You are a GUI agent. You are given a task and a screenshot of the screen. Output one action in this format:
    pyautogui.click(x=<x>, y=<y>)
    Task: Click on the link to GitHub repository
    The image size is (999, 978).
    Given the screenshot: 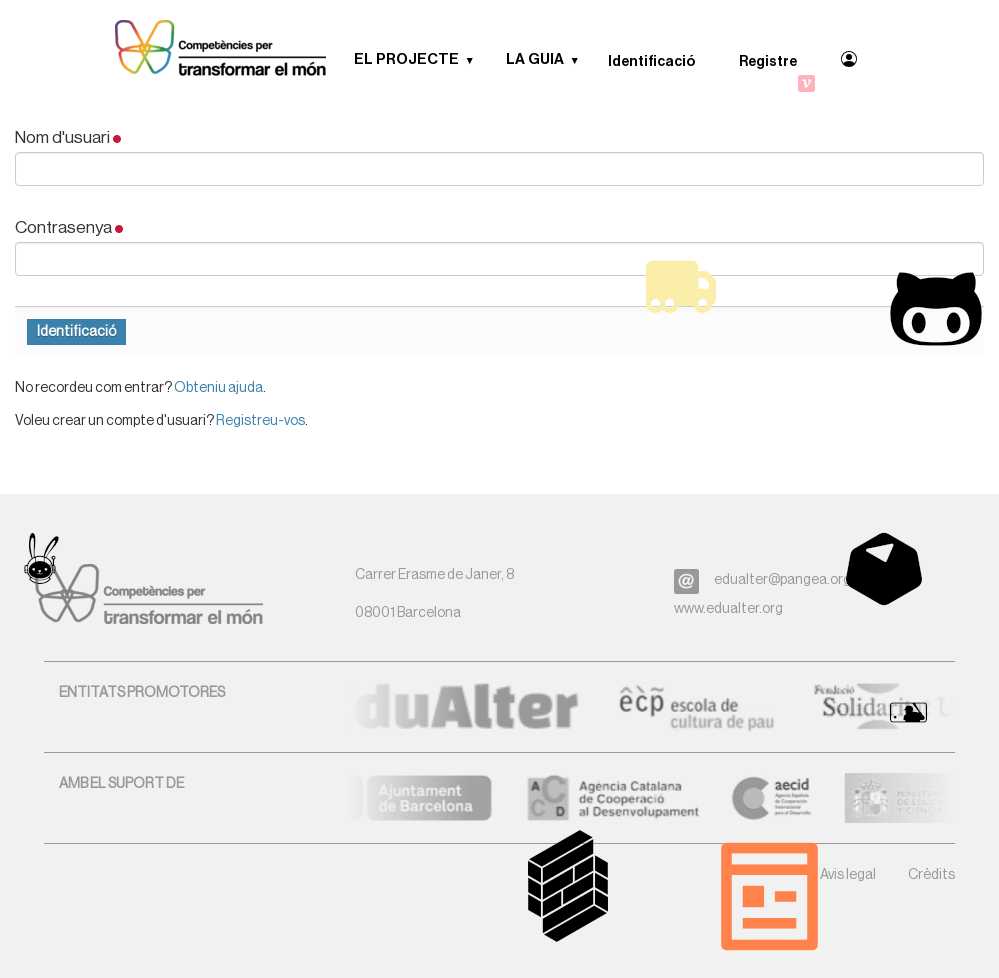 What is the action you would take?
    pyautogui.click(x=936, y=309)
    